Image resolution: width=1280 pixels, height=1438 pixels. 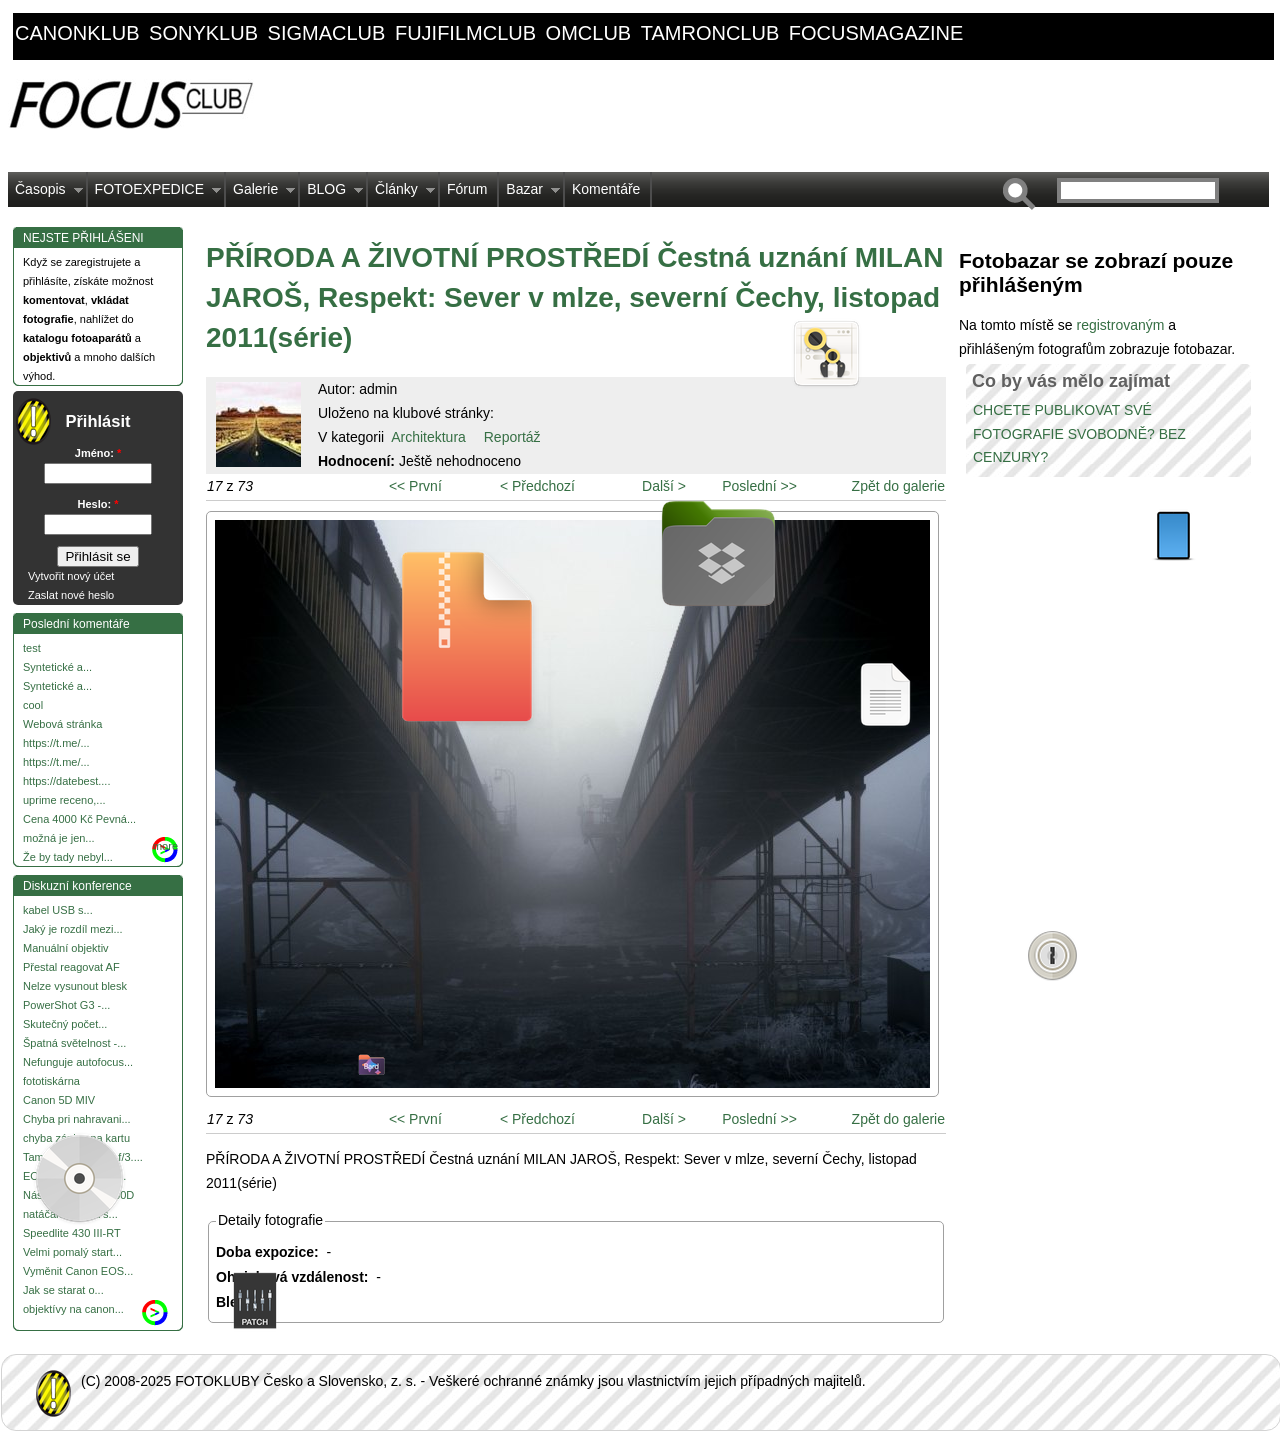 I want to click on open patch settings in GarageBand, so click(x=255, y=1302).